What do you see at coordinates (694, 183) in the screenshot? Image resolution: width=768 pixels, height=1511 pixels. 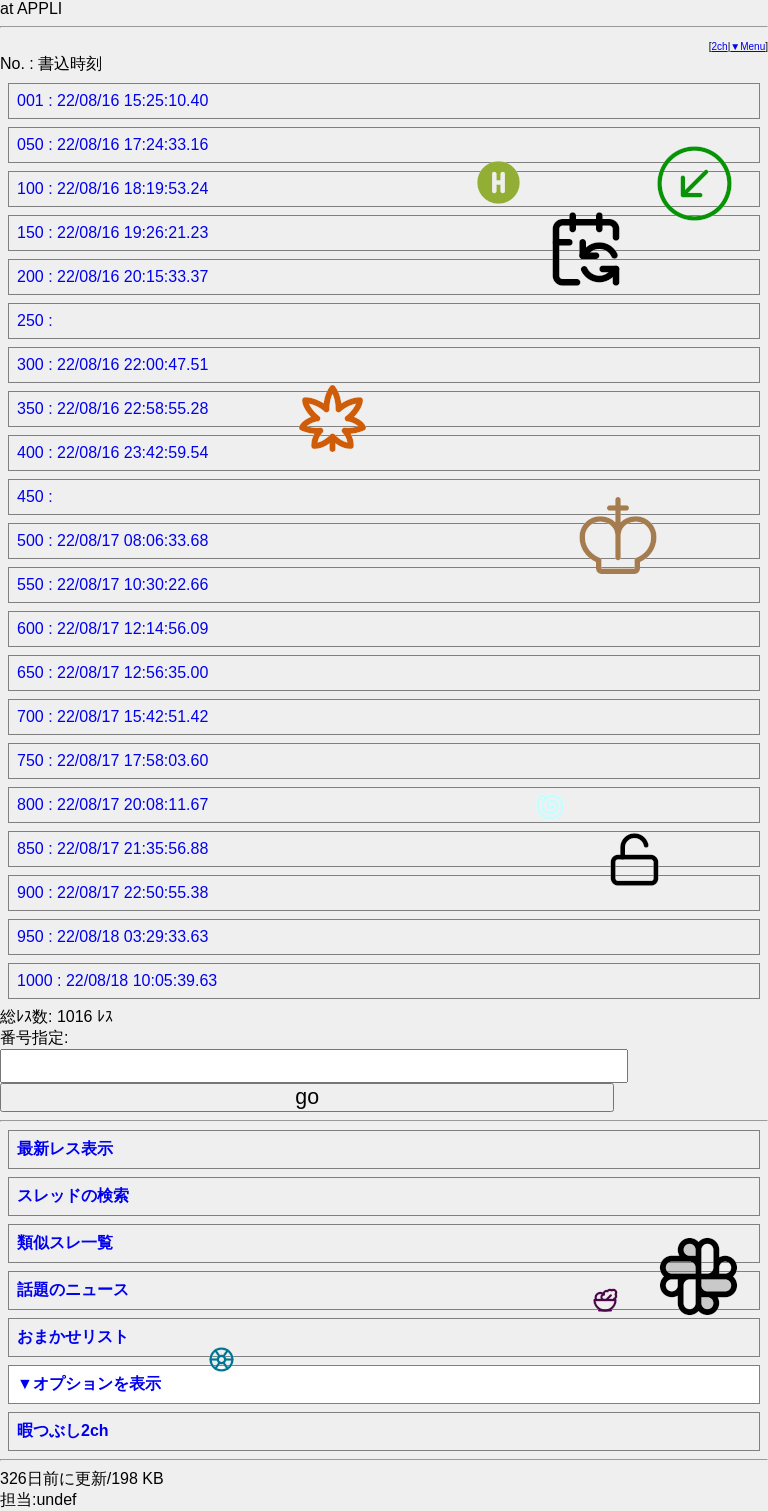 I see `navigate to previous or lower-left content` at bounding box center [694, 183].